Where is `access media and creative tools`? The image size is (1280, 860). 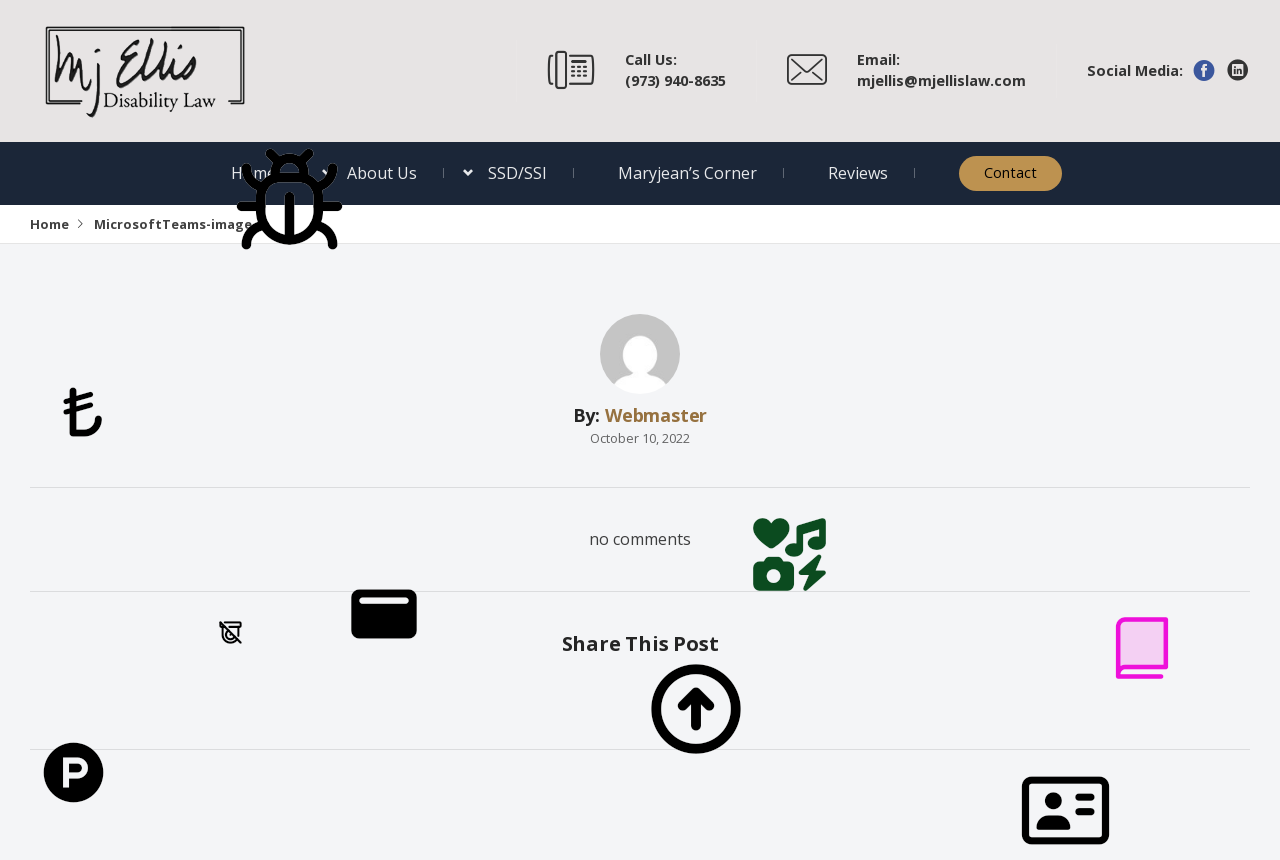
access media and creative tools is located at coordinates (789, 554).